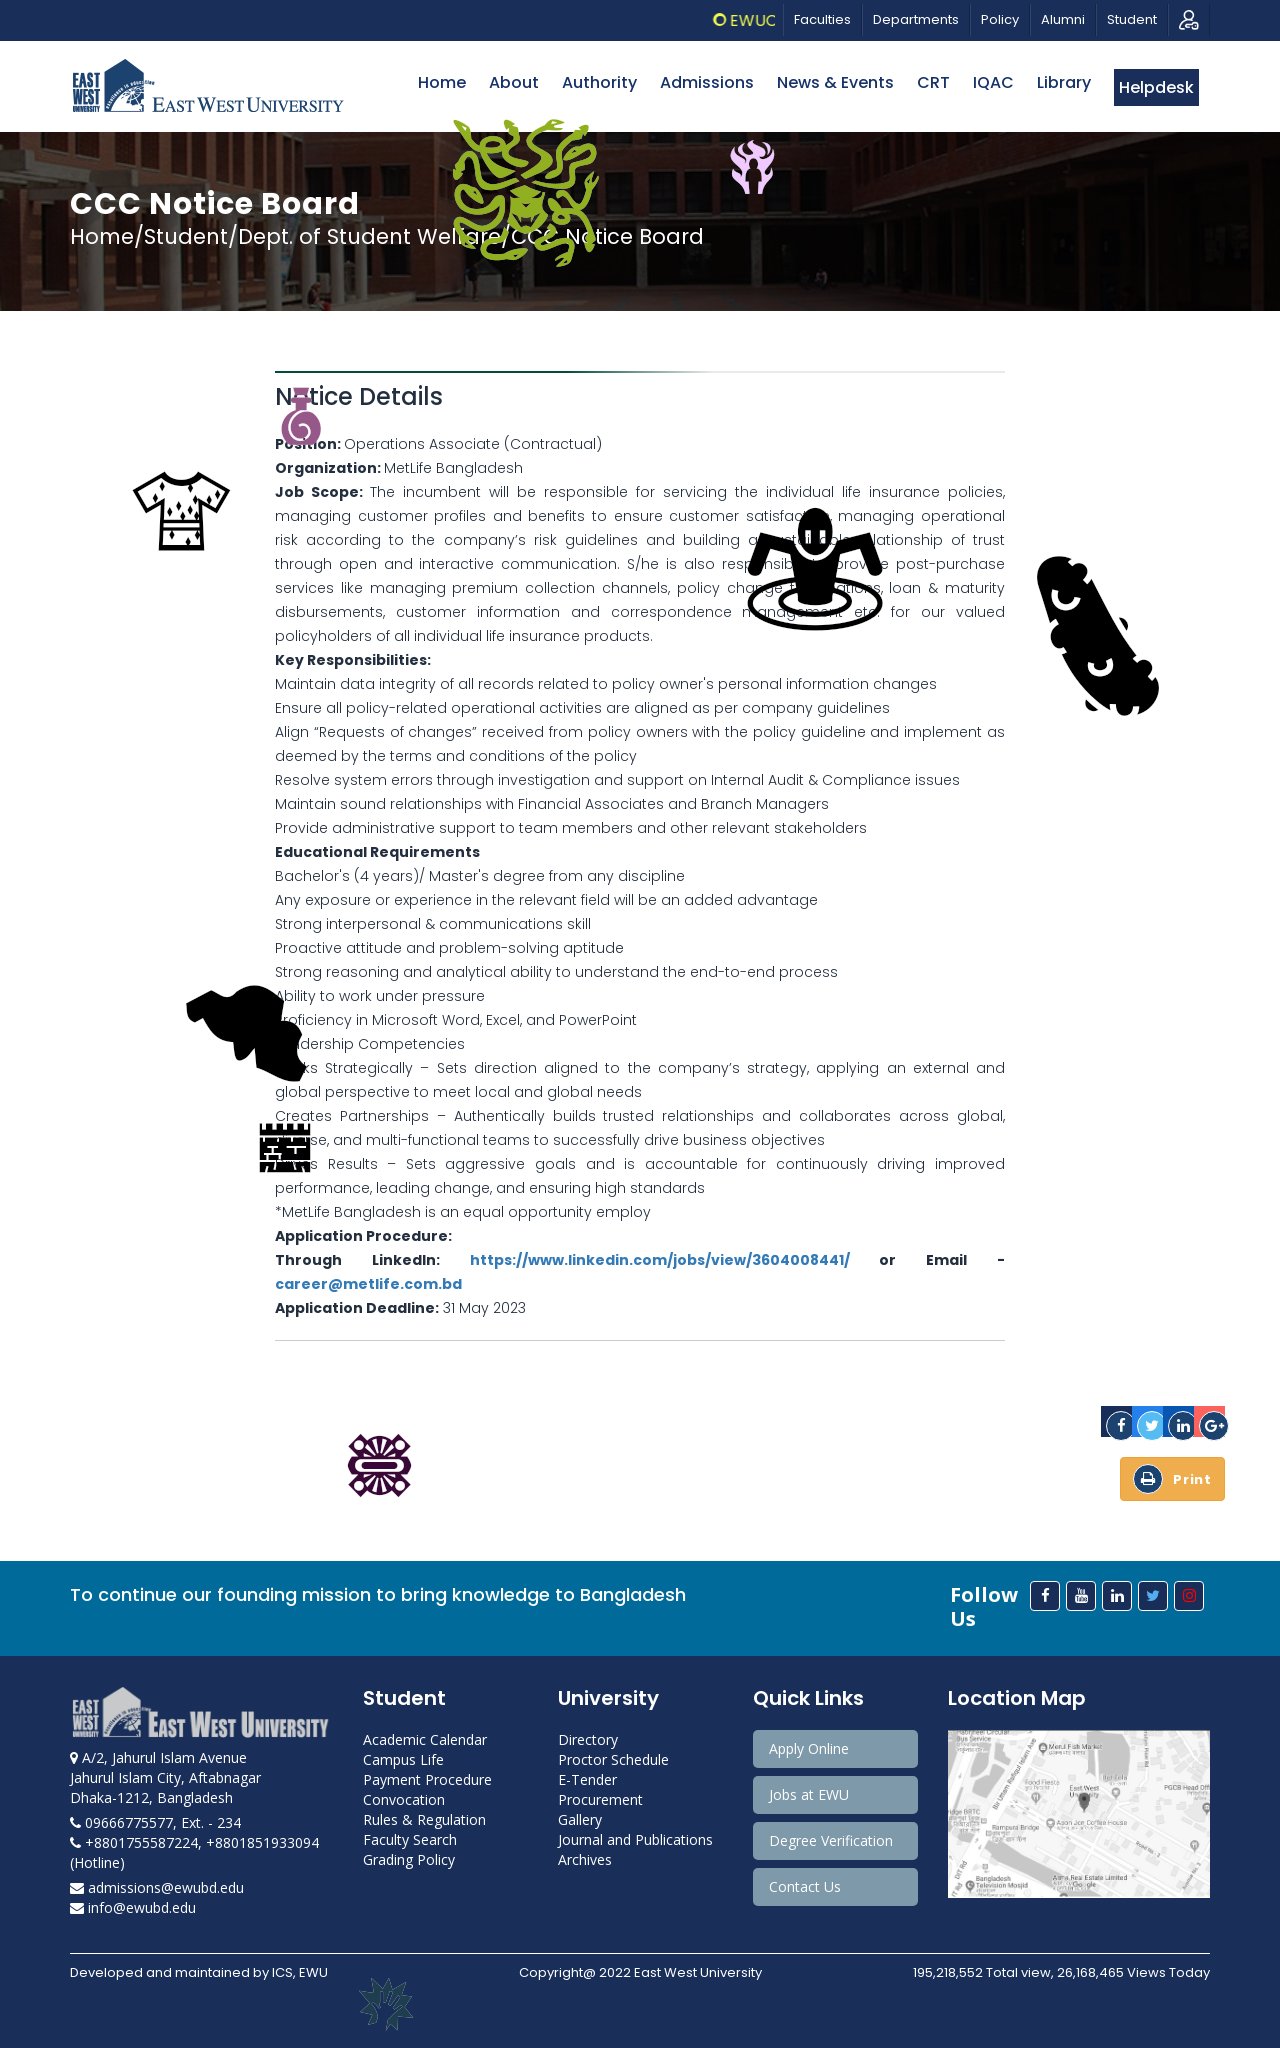 The image size is (1280, 2048). I want to click on select medusa character or monster type, so click(526, 193).